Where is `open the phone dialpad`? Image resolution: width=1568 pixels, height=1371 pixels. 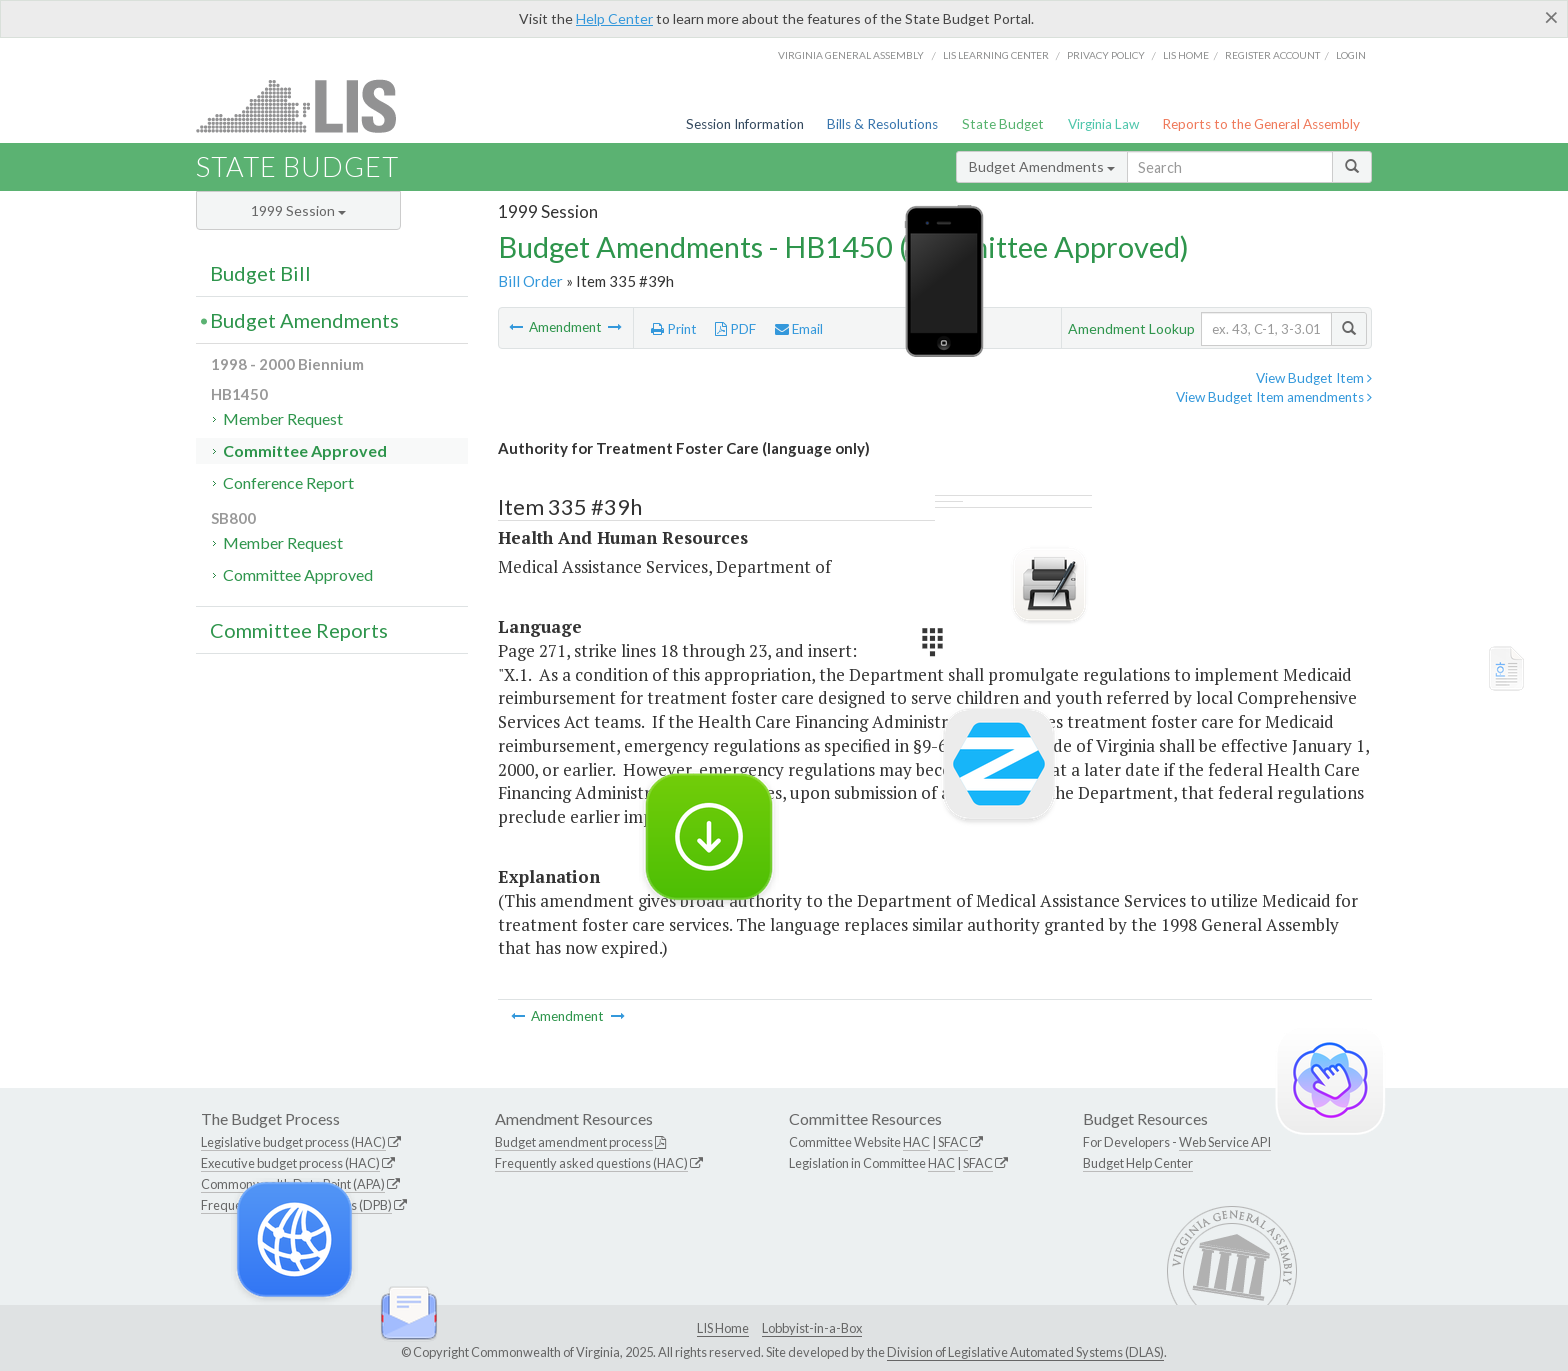
open the phone dialpad is located at coordinates (932, 643).